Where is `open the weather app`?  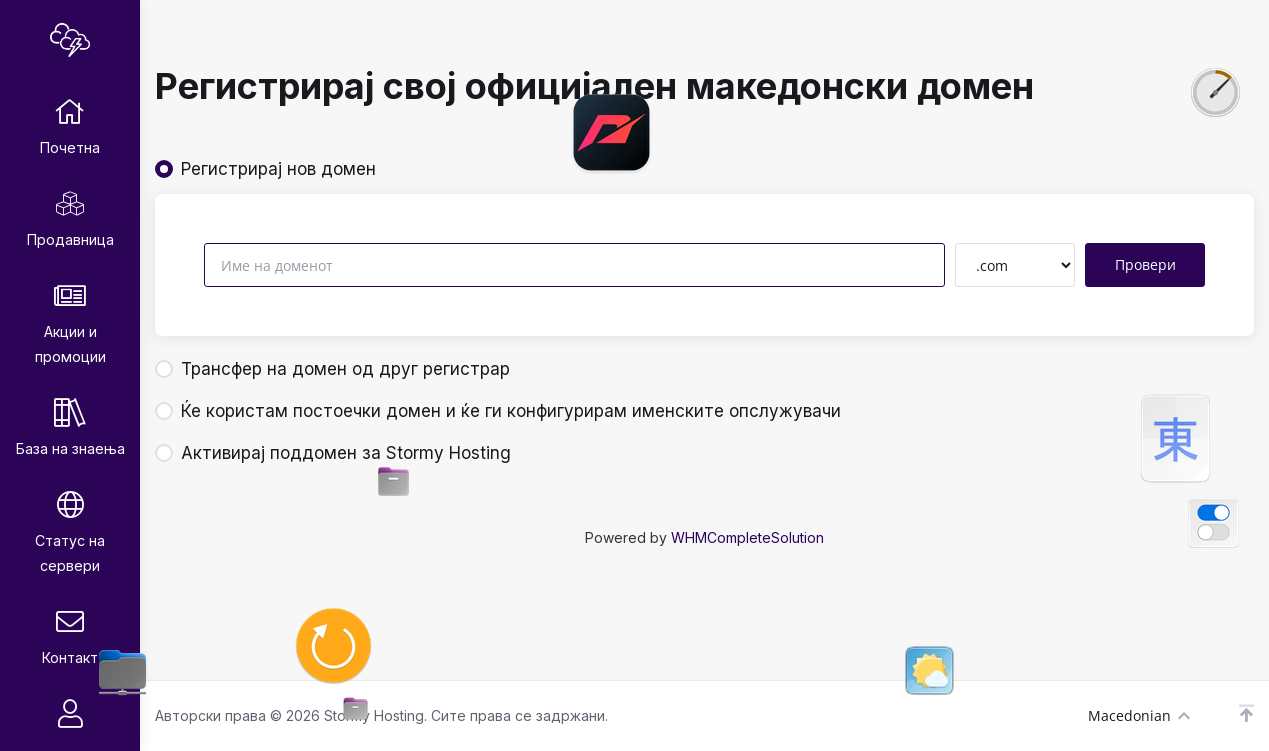
open the weather app is located at coordinates (929, 670).